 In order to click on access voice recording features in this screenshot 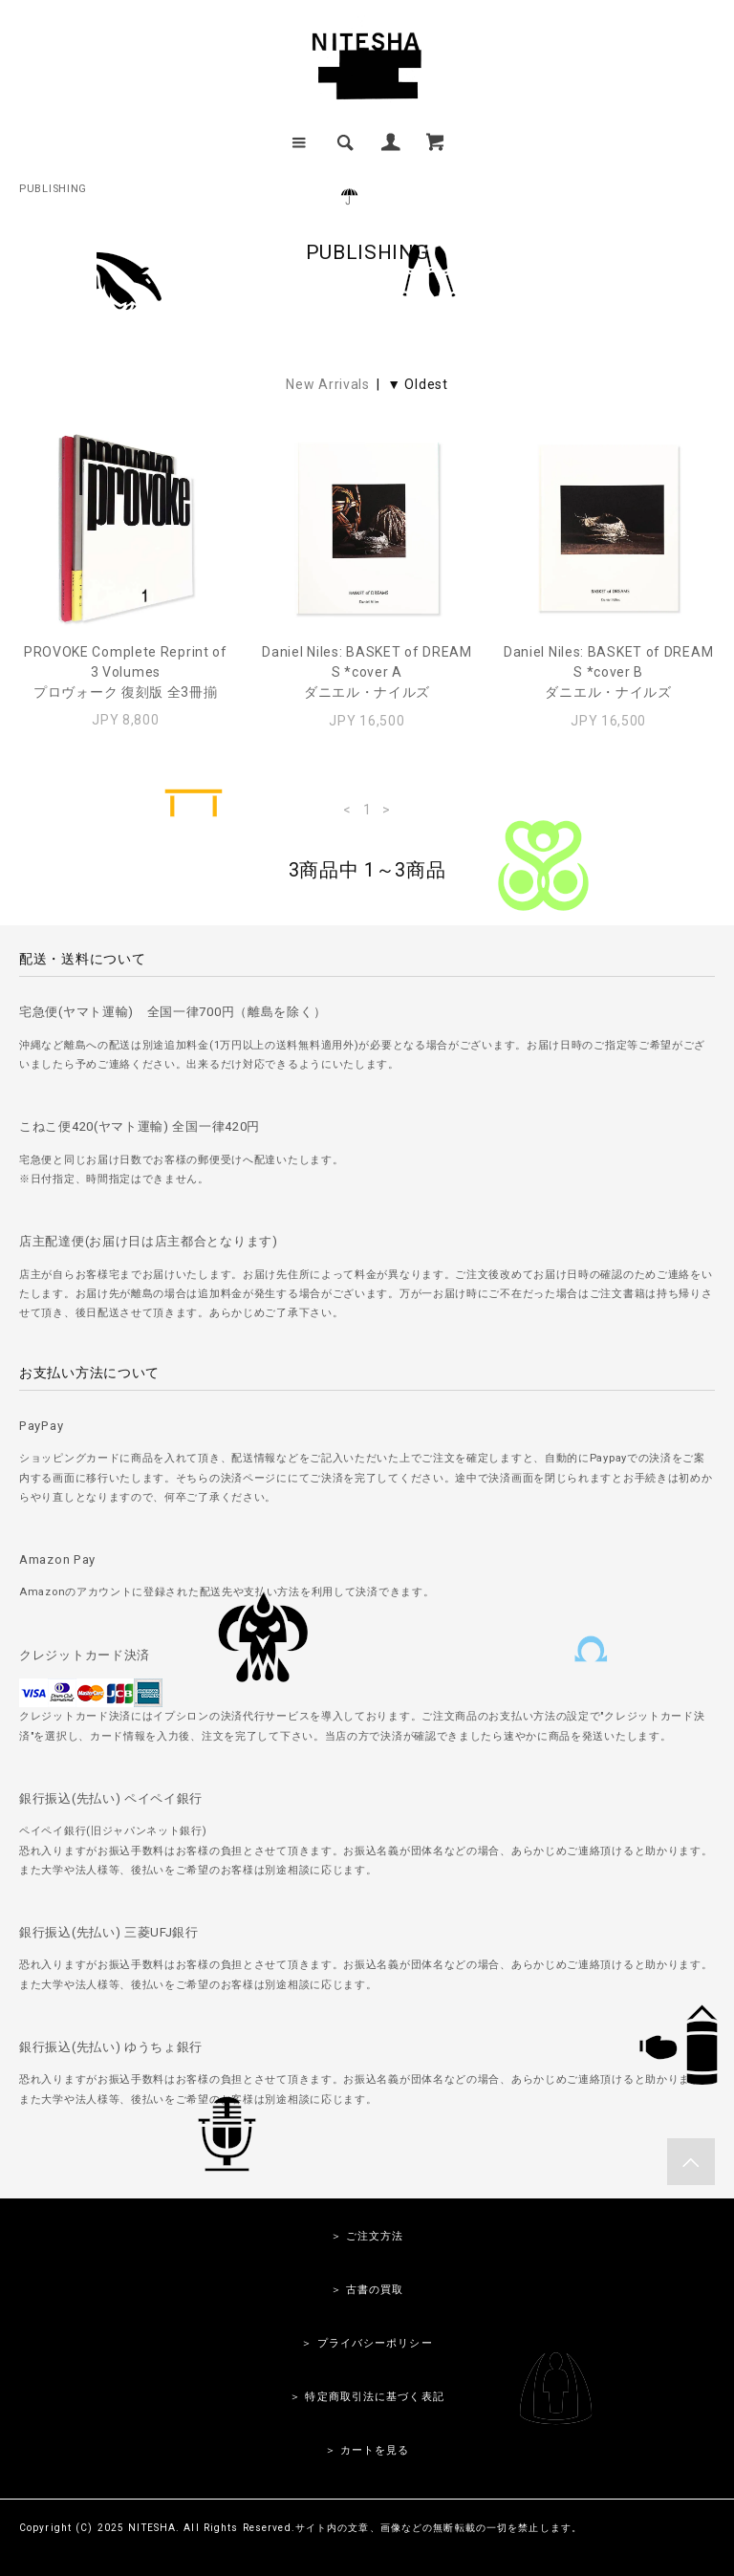, I will do `click(227, 2133)`.